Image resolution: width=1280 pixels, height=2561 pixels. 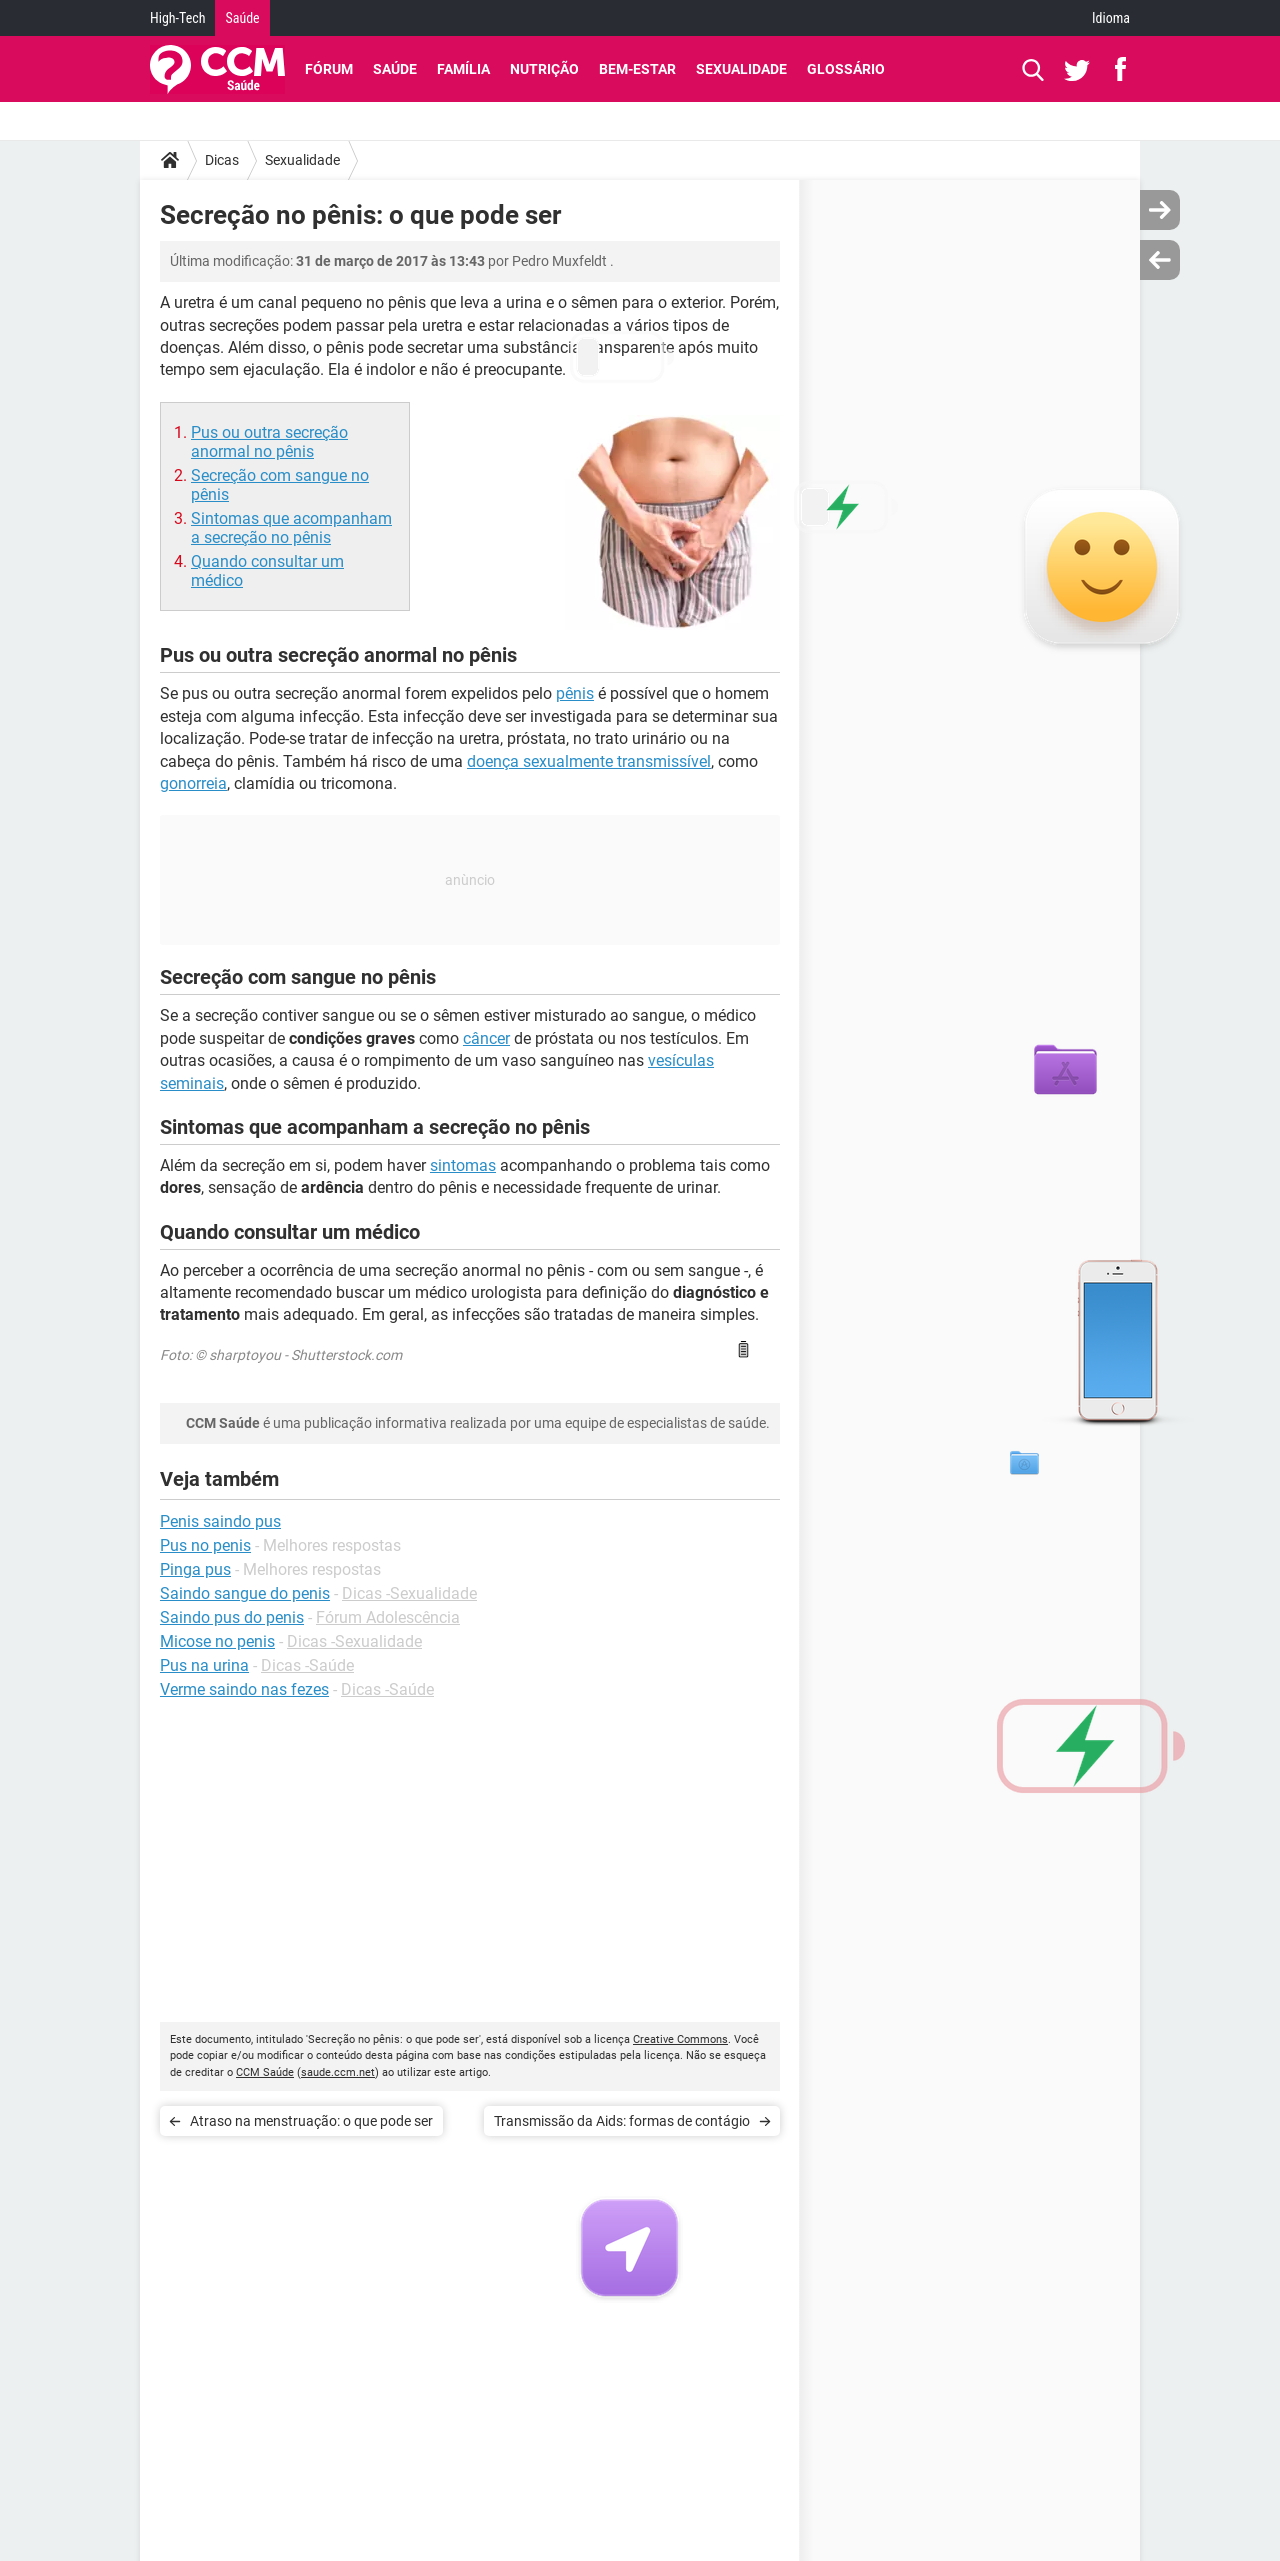 What do you see at coordinates (743, 1349) in the screenshot?
I see `indicates battery is fully charged` at bounding box center [743, 1349].